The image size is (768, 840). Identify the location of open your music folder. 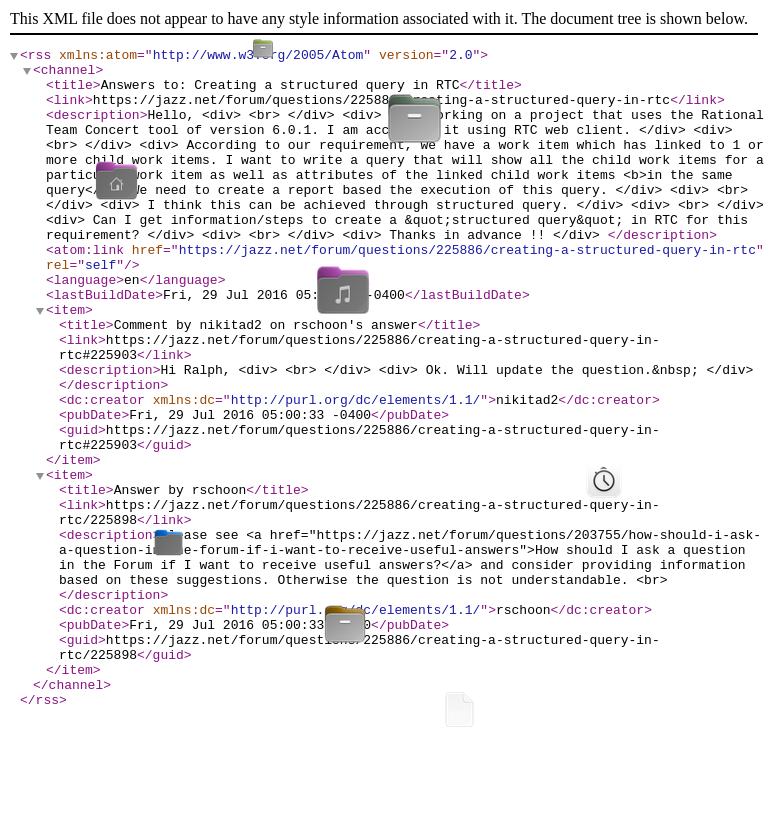
(343, 290).